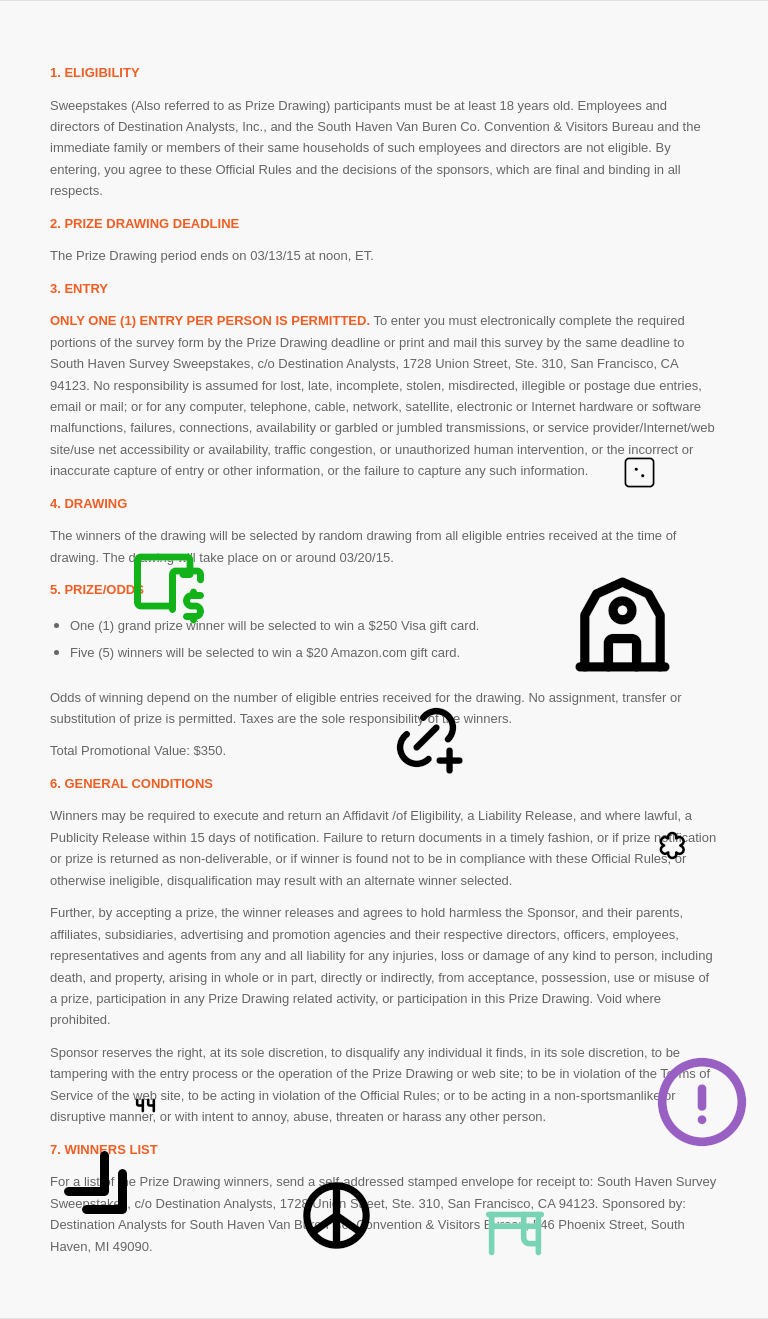 The width and height of the screenshot is (768, 1319). I want to click on manage device payment or subscription, so click(169, 585).